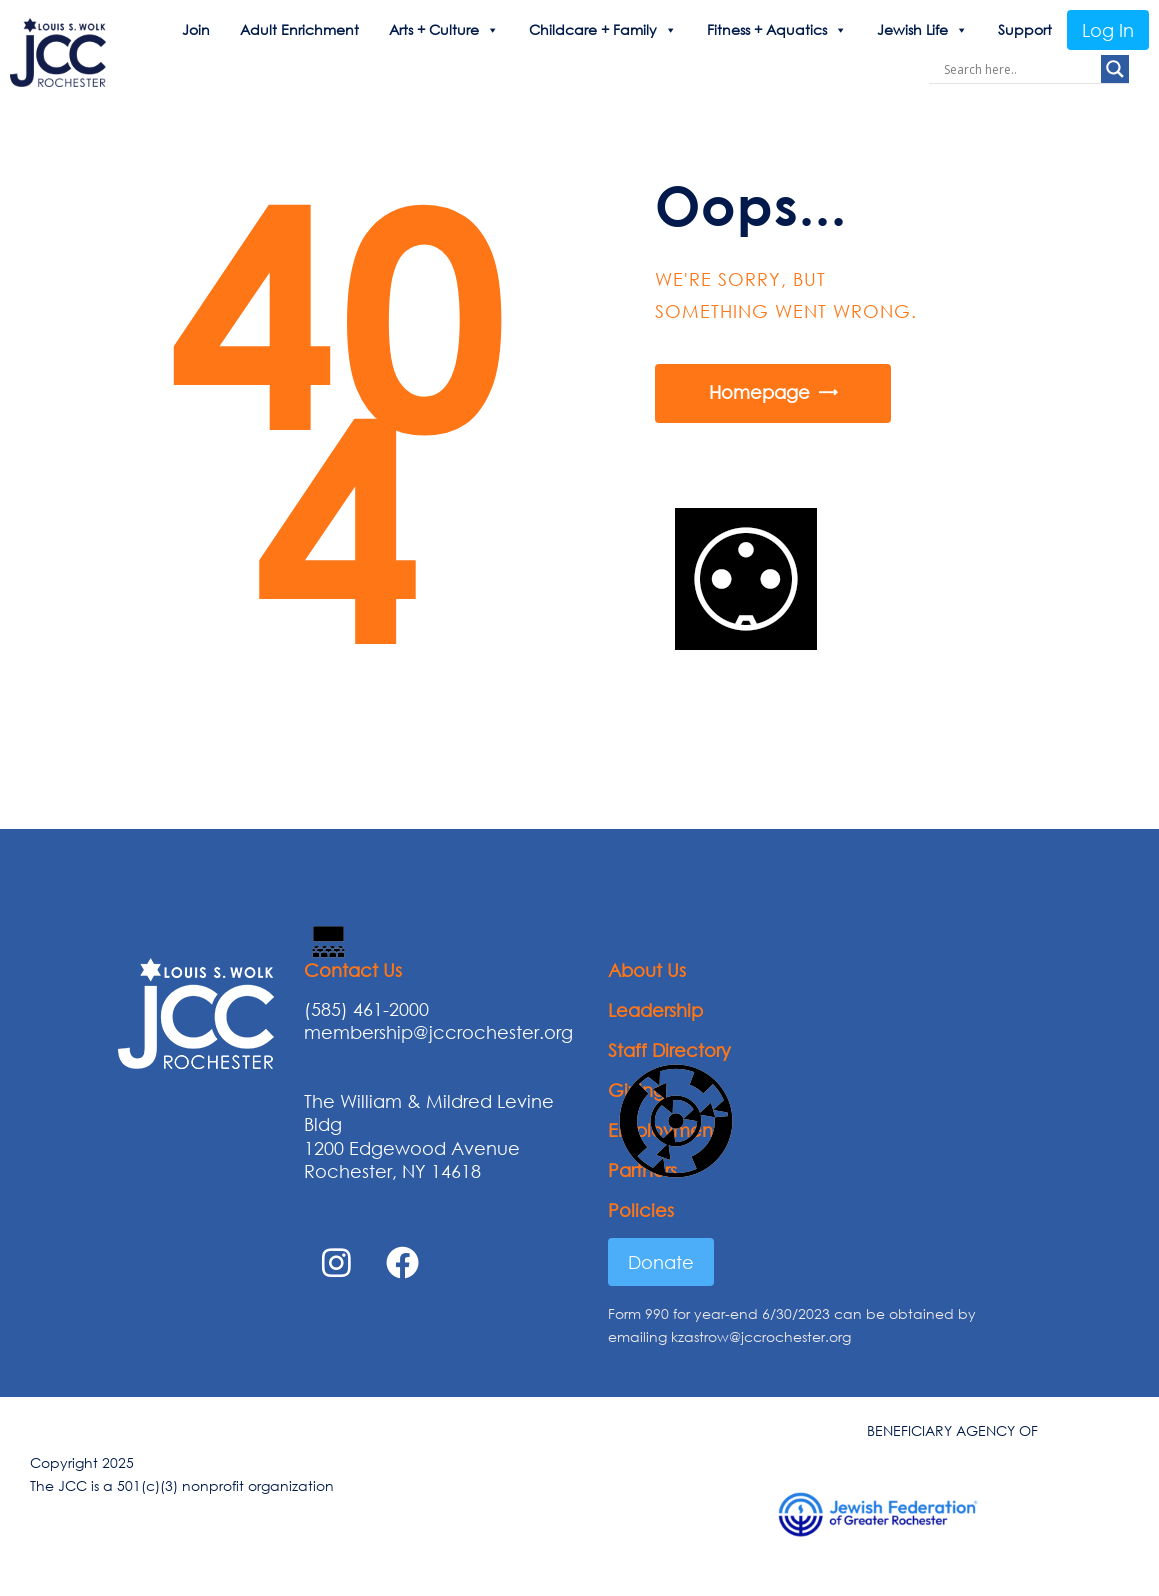 The height and width of the screenshot is (1596, 1159). What do you see at coordinates (328, 941) in the screenshot?
I see `access theater or cinema listings` at bounding box center [328, 941].